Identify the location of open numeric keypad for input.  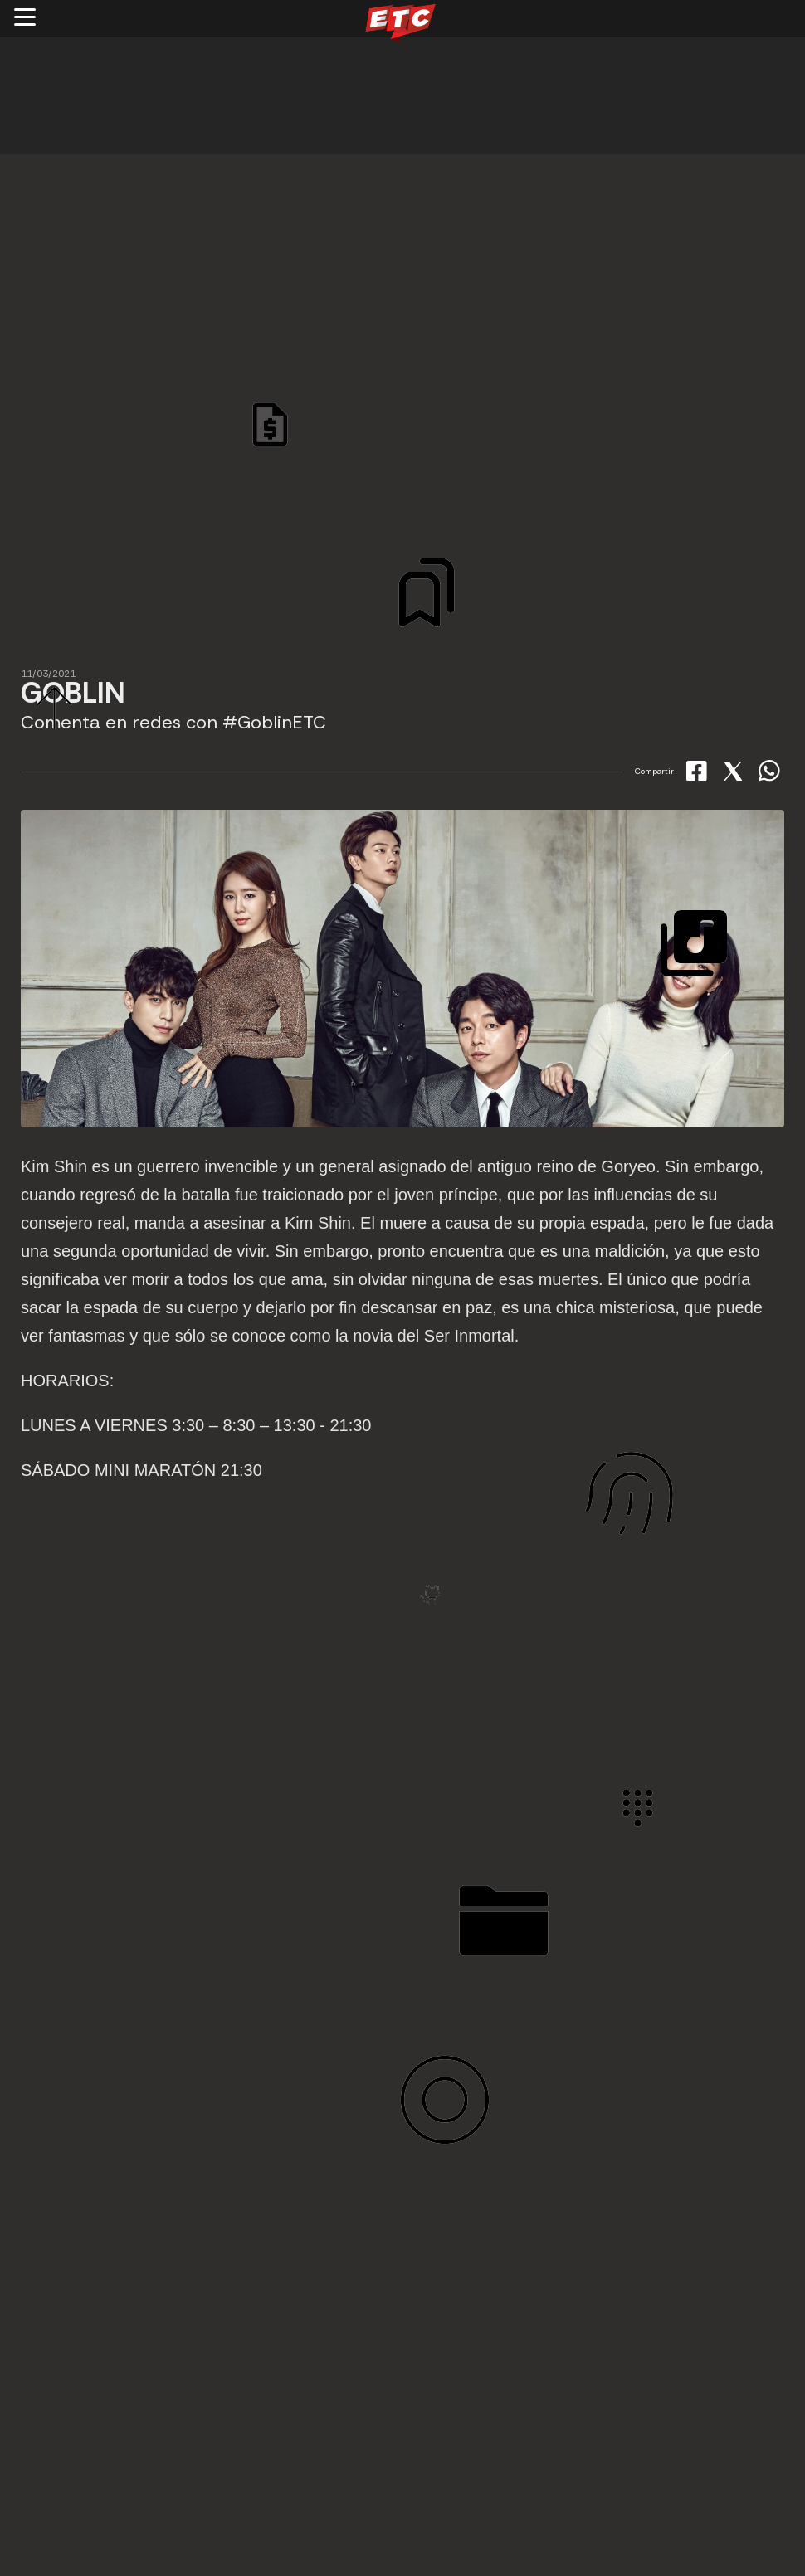
(637, 1807).